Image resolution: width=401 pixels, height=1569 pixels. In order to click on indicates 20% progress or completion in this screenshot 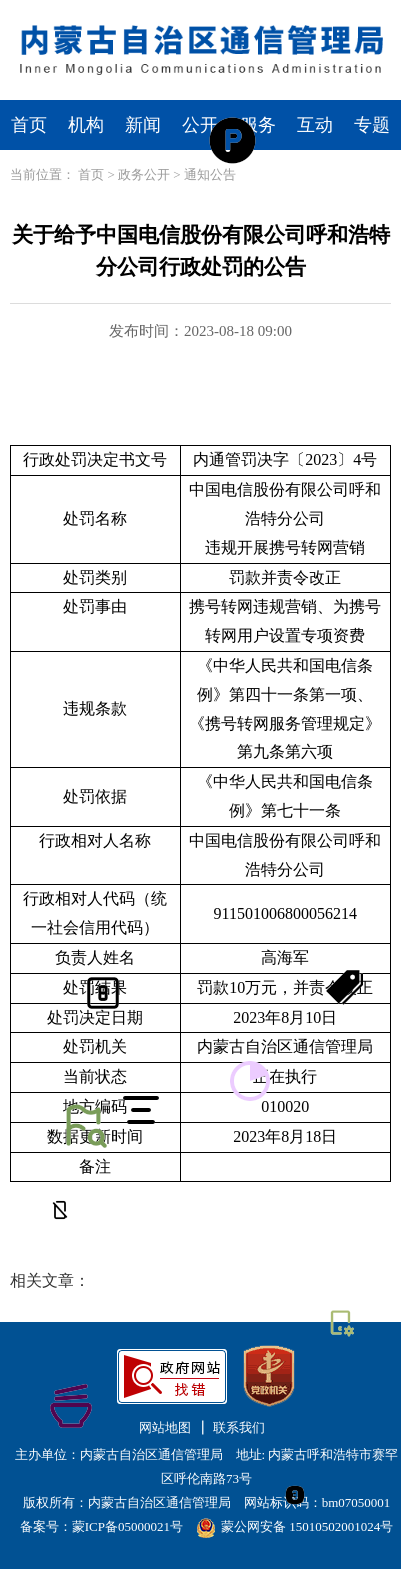, I will do `click(250, 1081)`.